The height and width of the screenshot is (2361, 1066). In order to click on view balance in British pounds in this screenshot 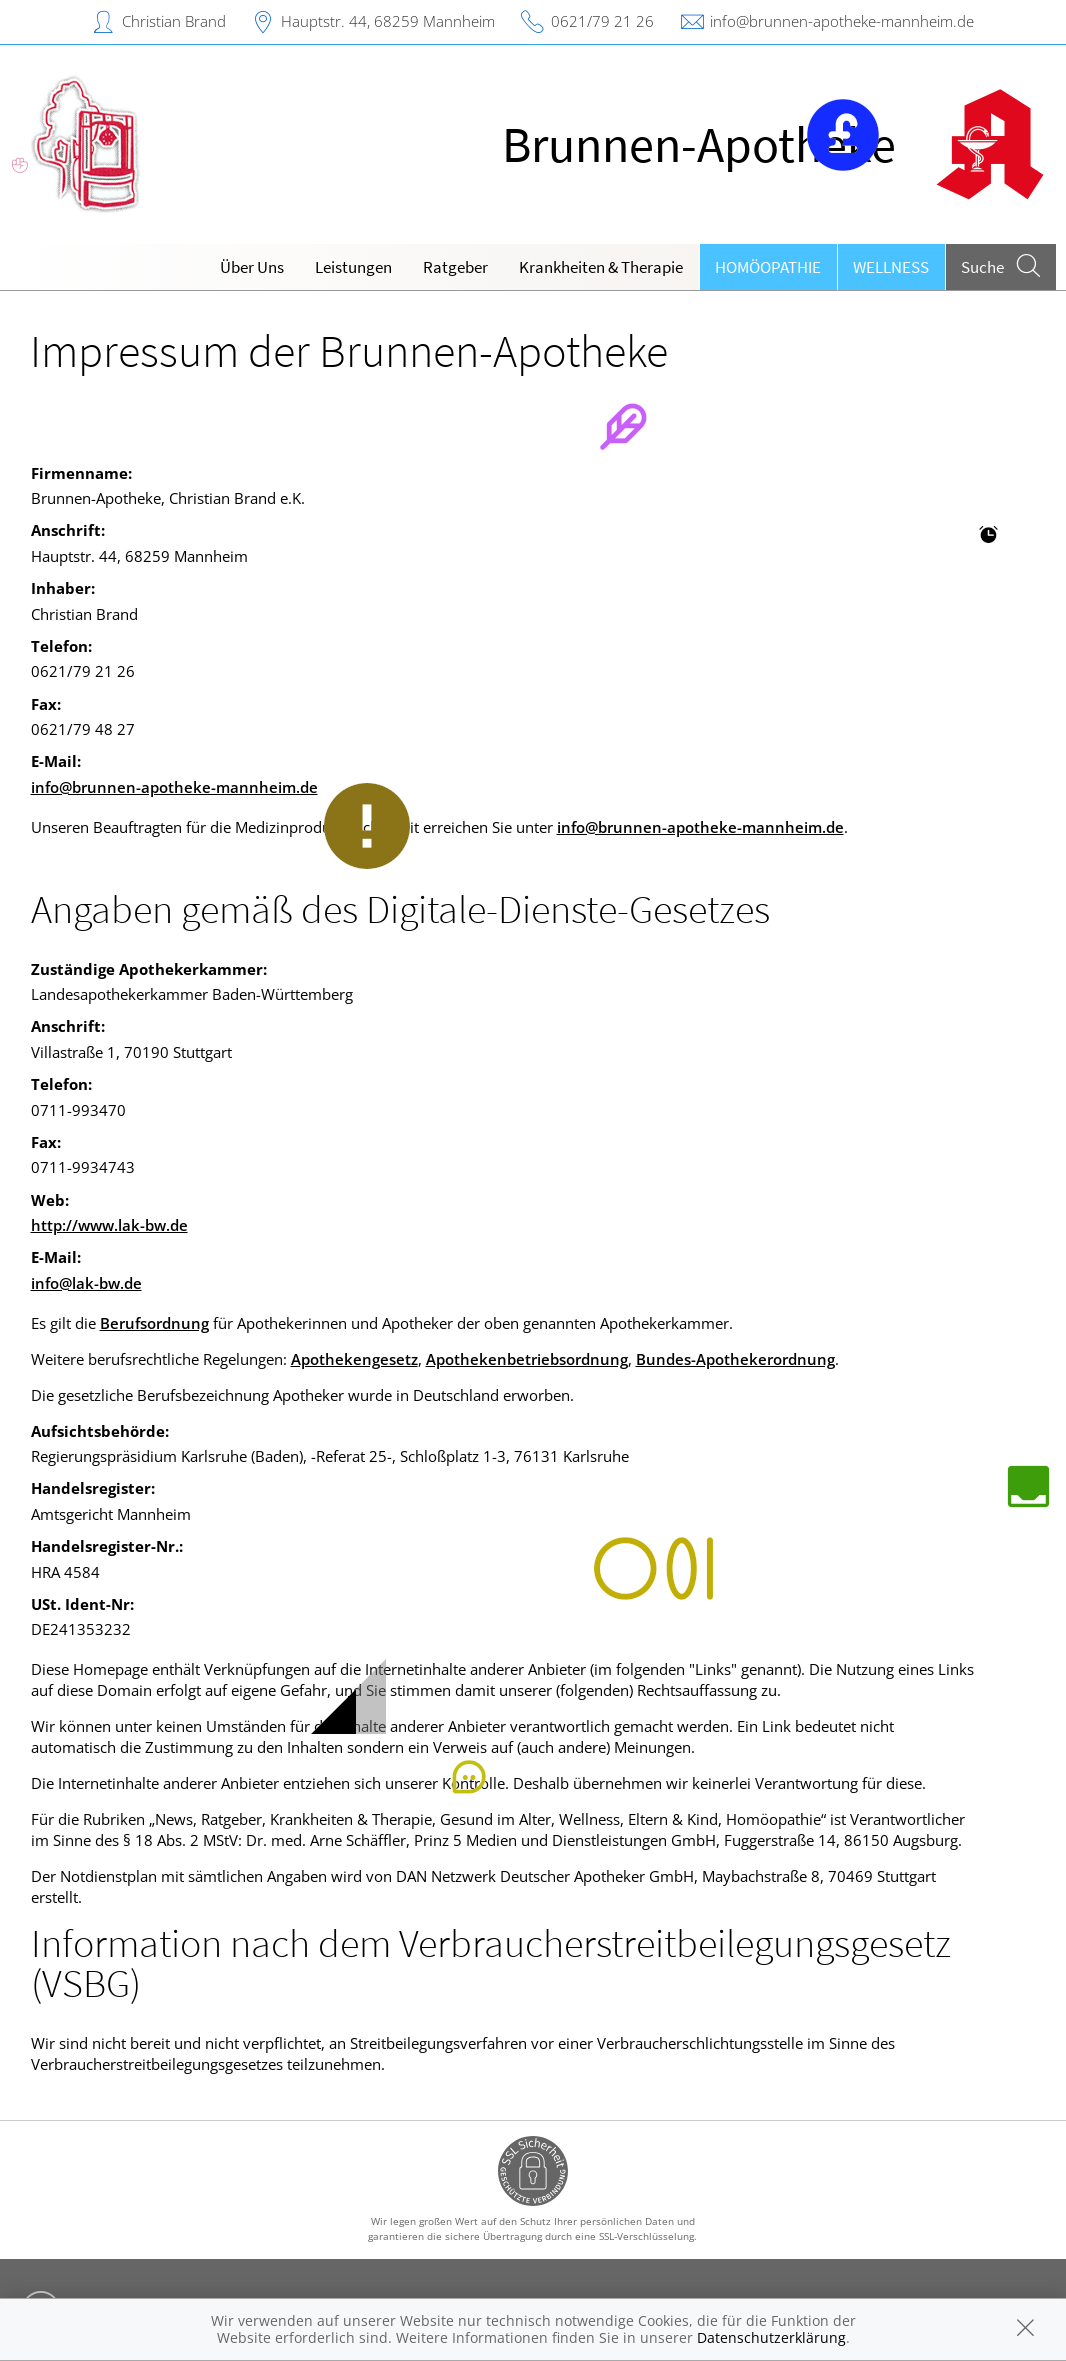, I will do `click(843, 135)`.